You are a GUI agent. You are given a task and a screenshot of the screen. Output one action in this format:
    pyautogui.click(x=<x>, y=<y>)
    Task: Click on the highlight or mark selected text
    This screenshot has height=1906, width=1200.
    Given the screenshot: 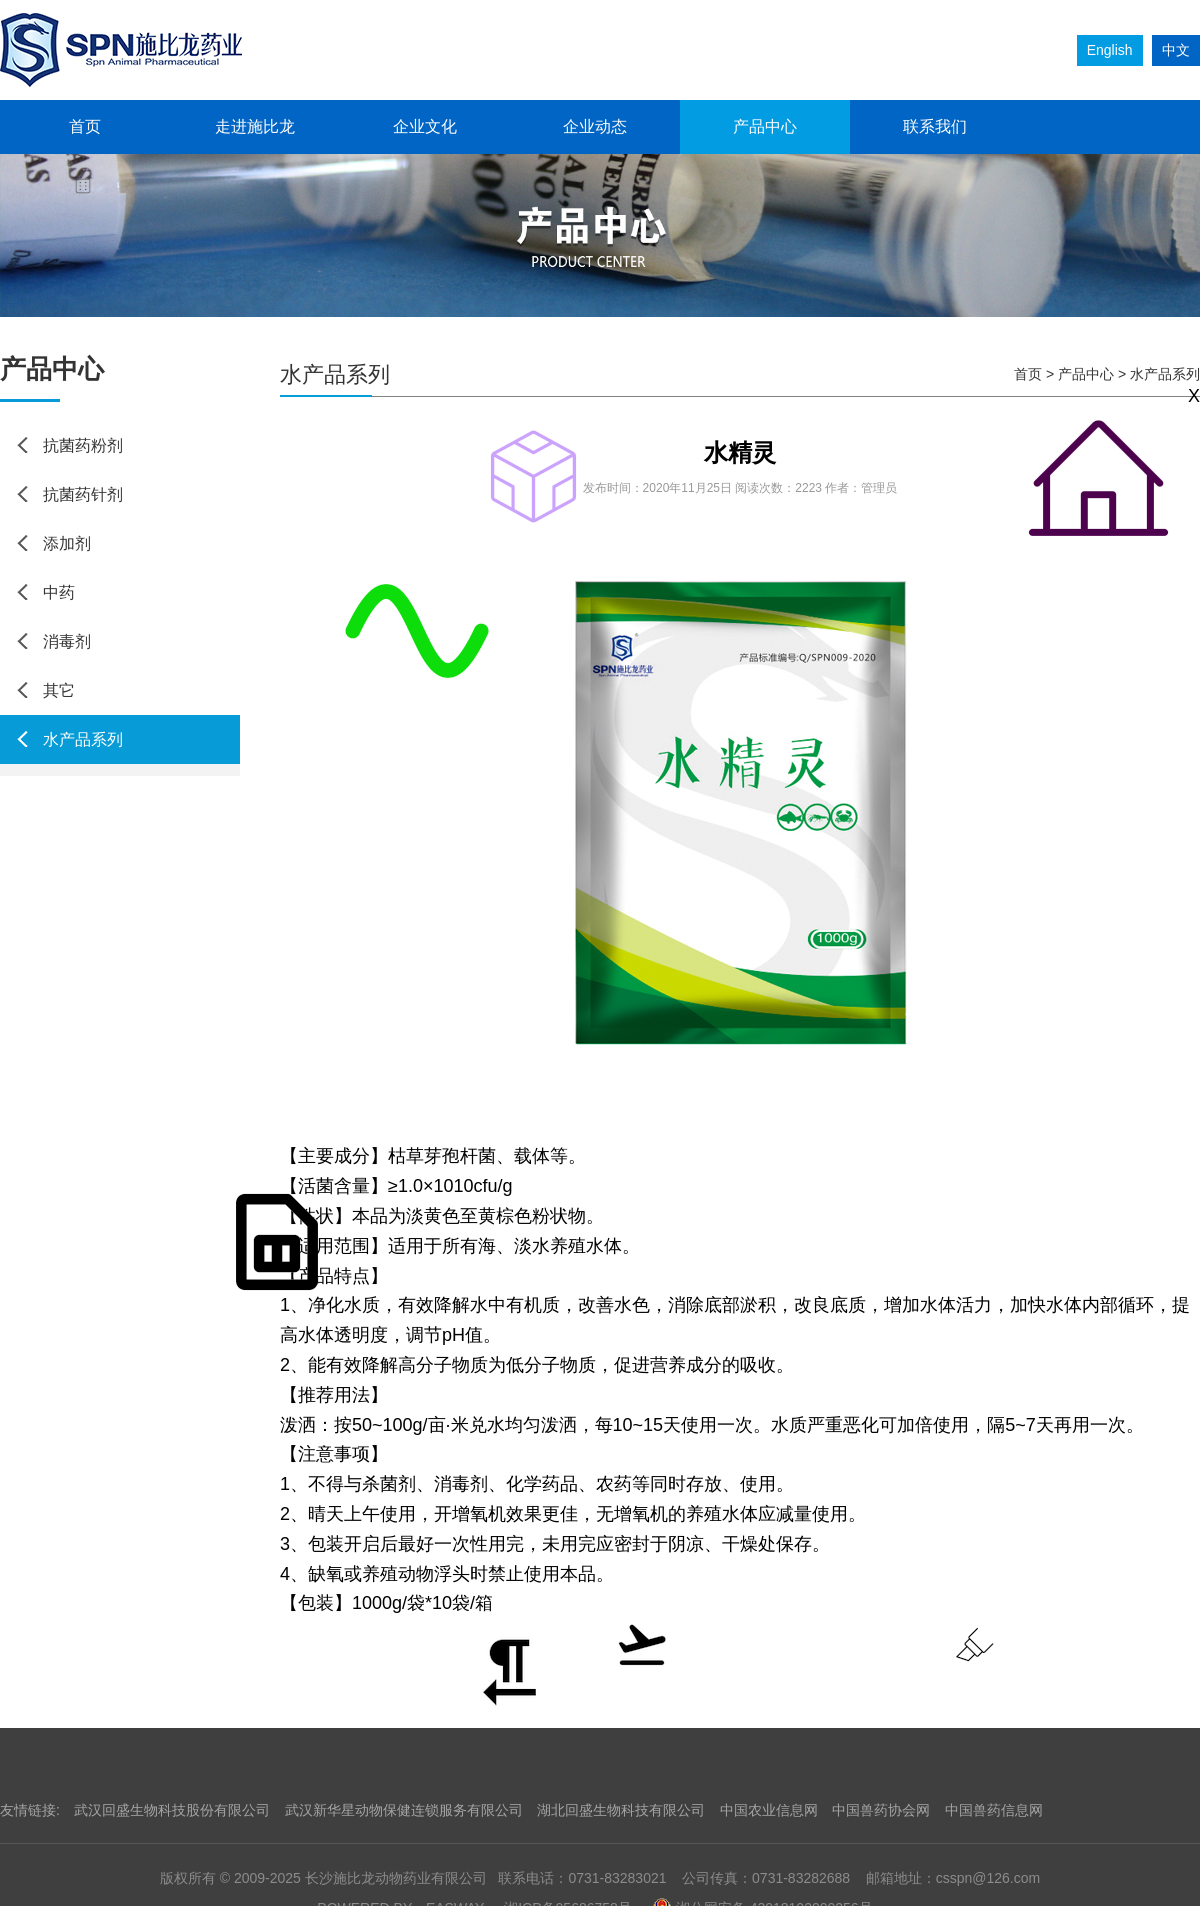 What is the action you would take?
    pyautogui.click(x=973, y=1646)
    